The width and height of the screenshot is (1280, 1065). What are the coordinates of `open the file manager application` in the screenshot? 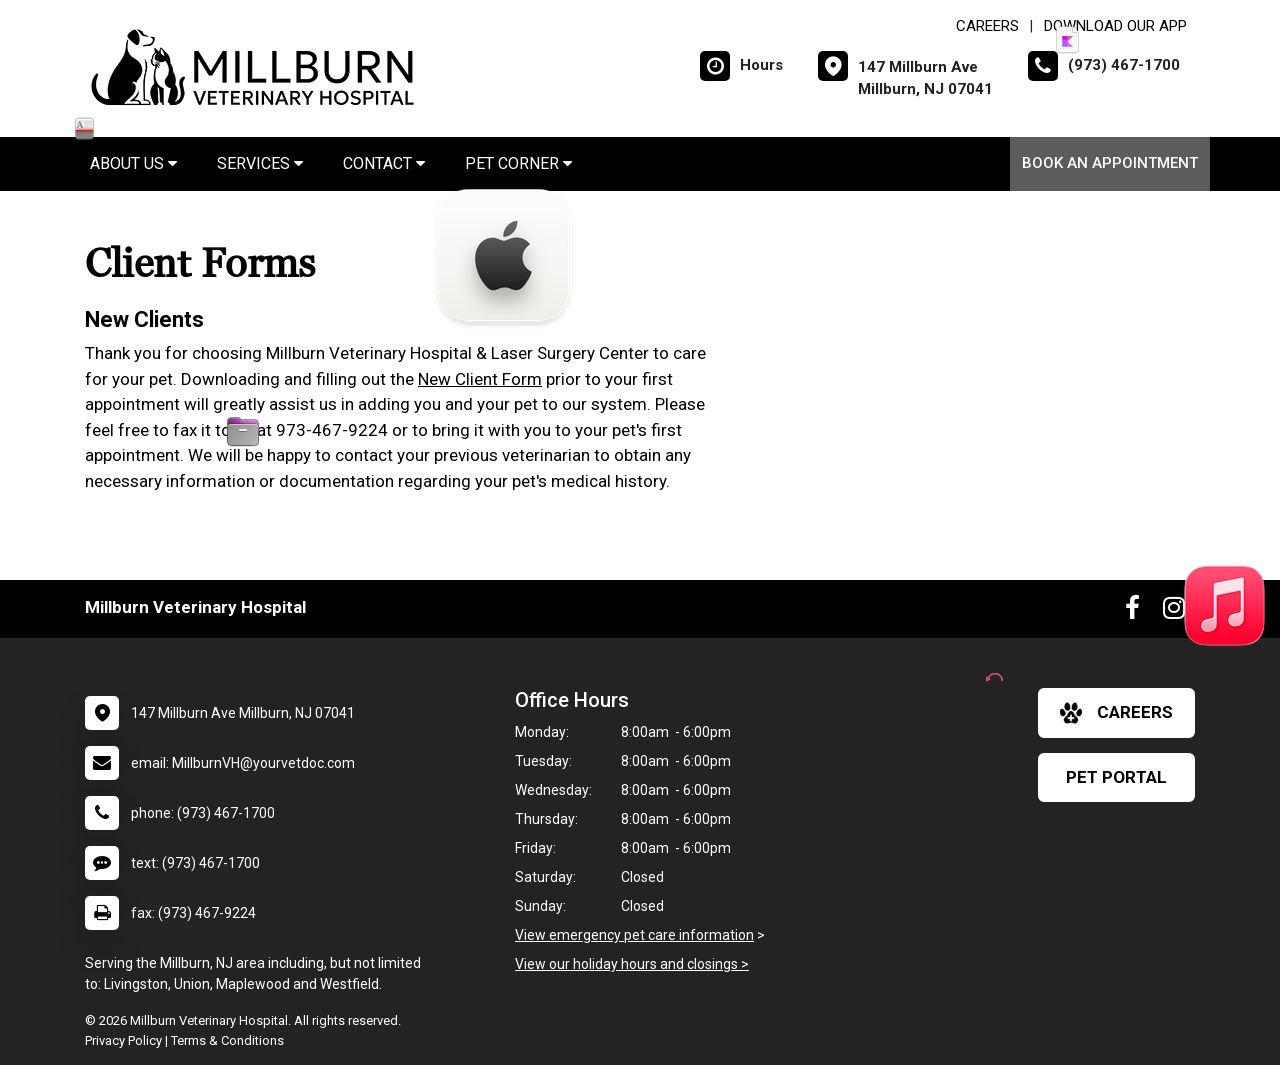 It's located at (243, 431).